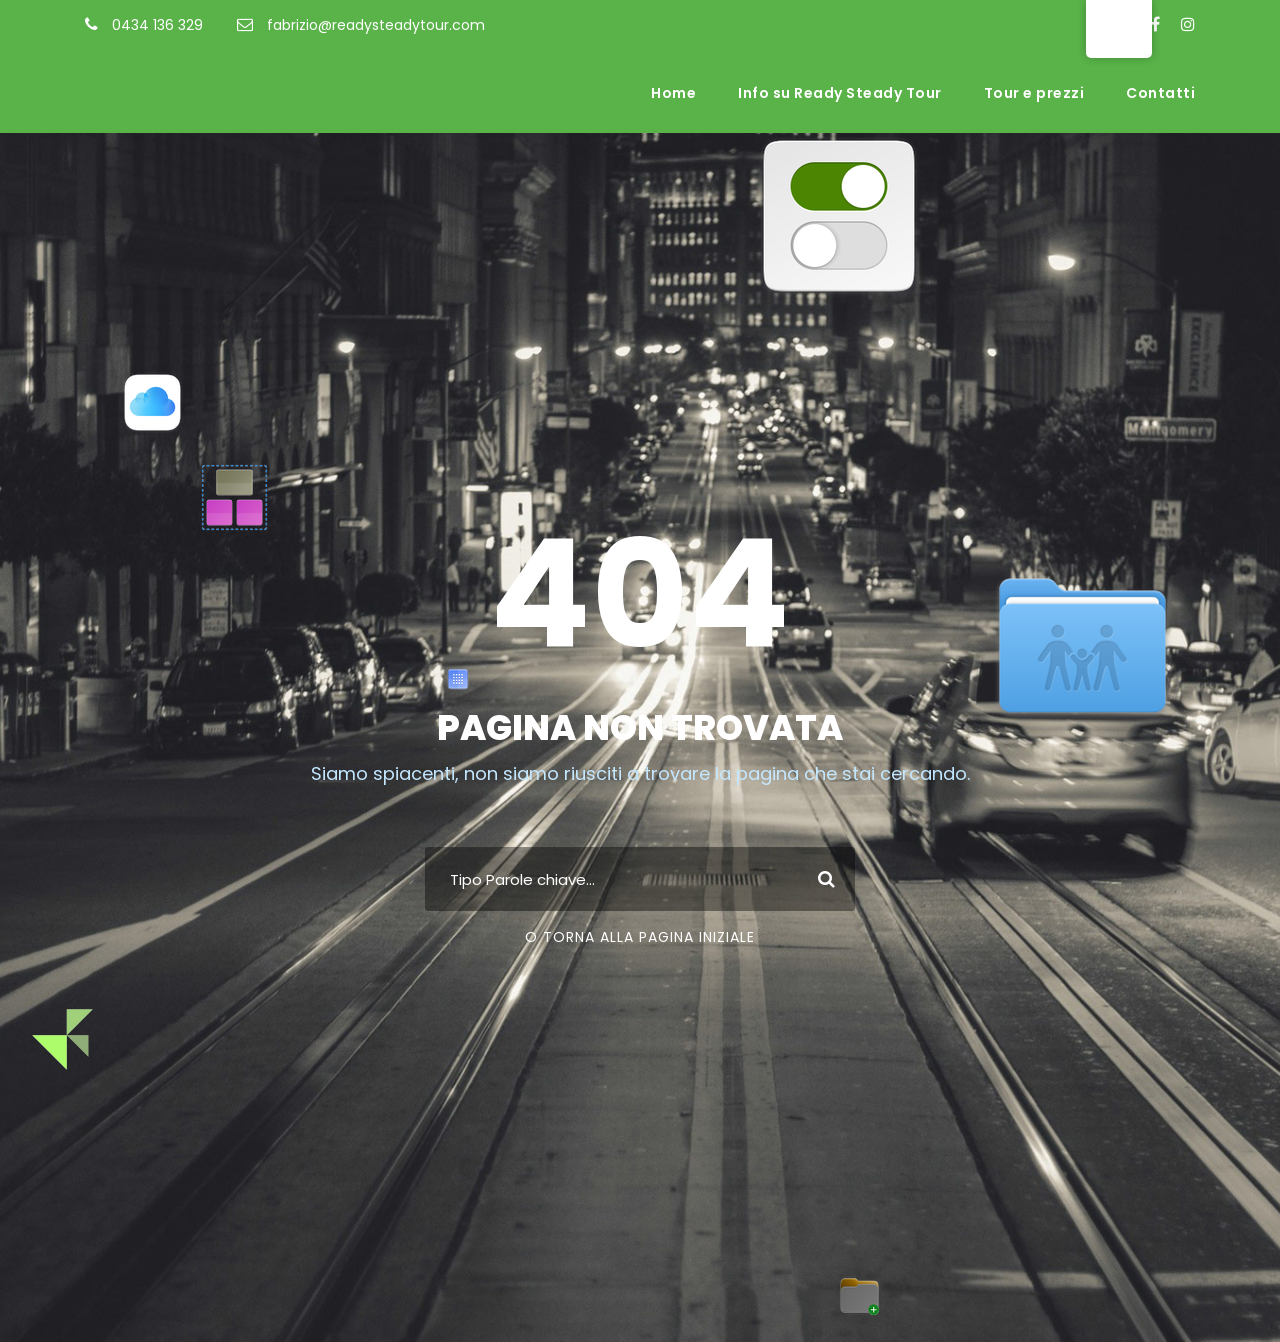 The width and height of the screenshot is (1280, 1342). Describe the element at coordinates (458, 679) in the screenshot. I see `view other applications` at that location.